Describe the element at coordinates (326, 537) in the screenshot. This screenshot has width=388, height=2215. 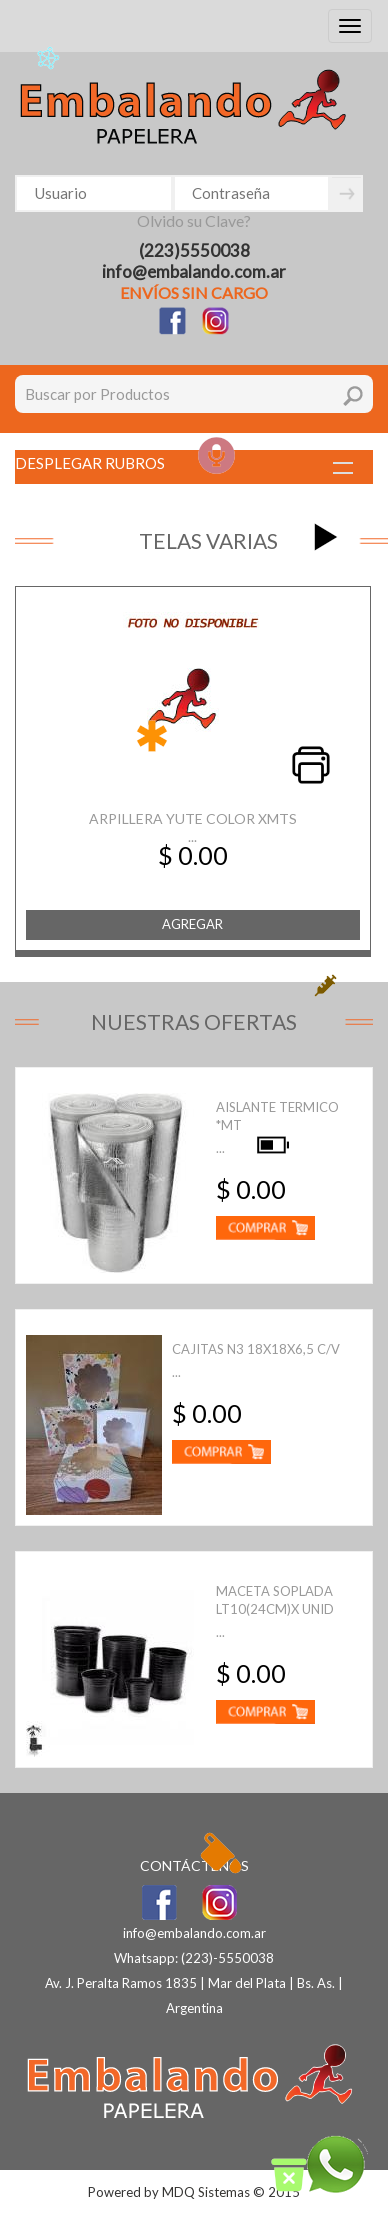
I see `start playing media` at that location.